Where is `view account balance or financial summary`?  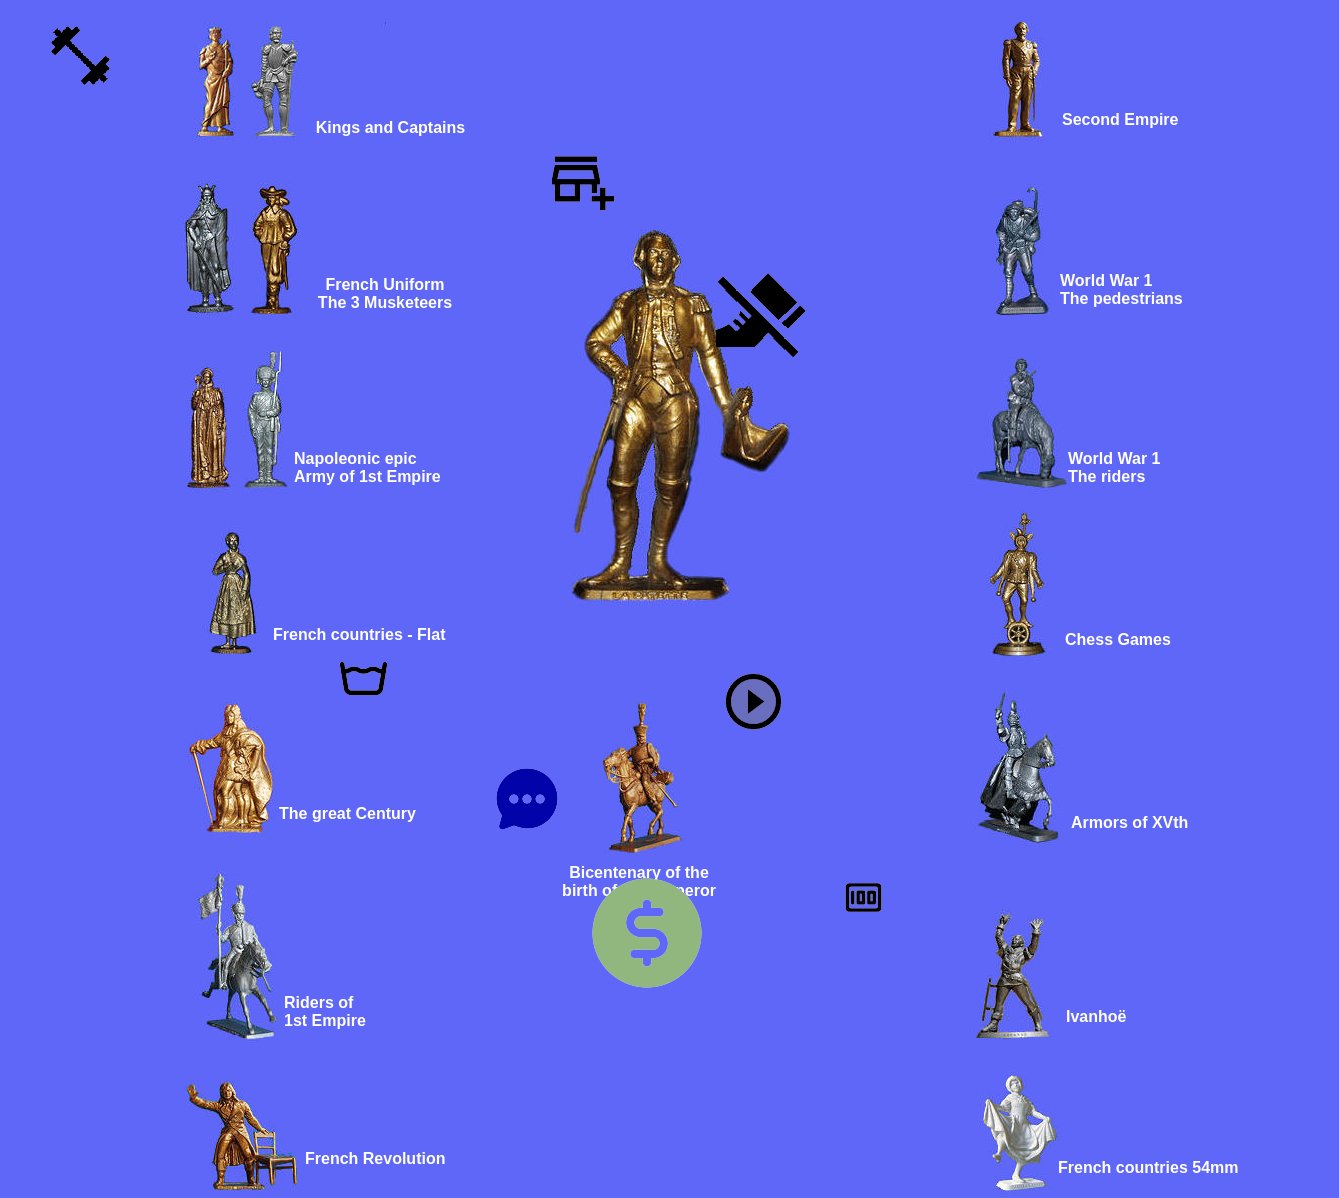
view account balance or financial summary is located at coordinates (647, 933).